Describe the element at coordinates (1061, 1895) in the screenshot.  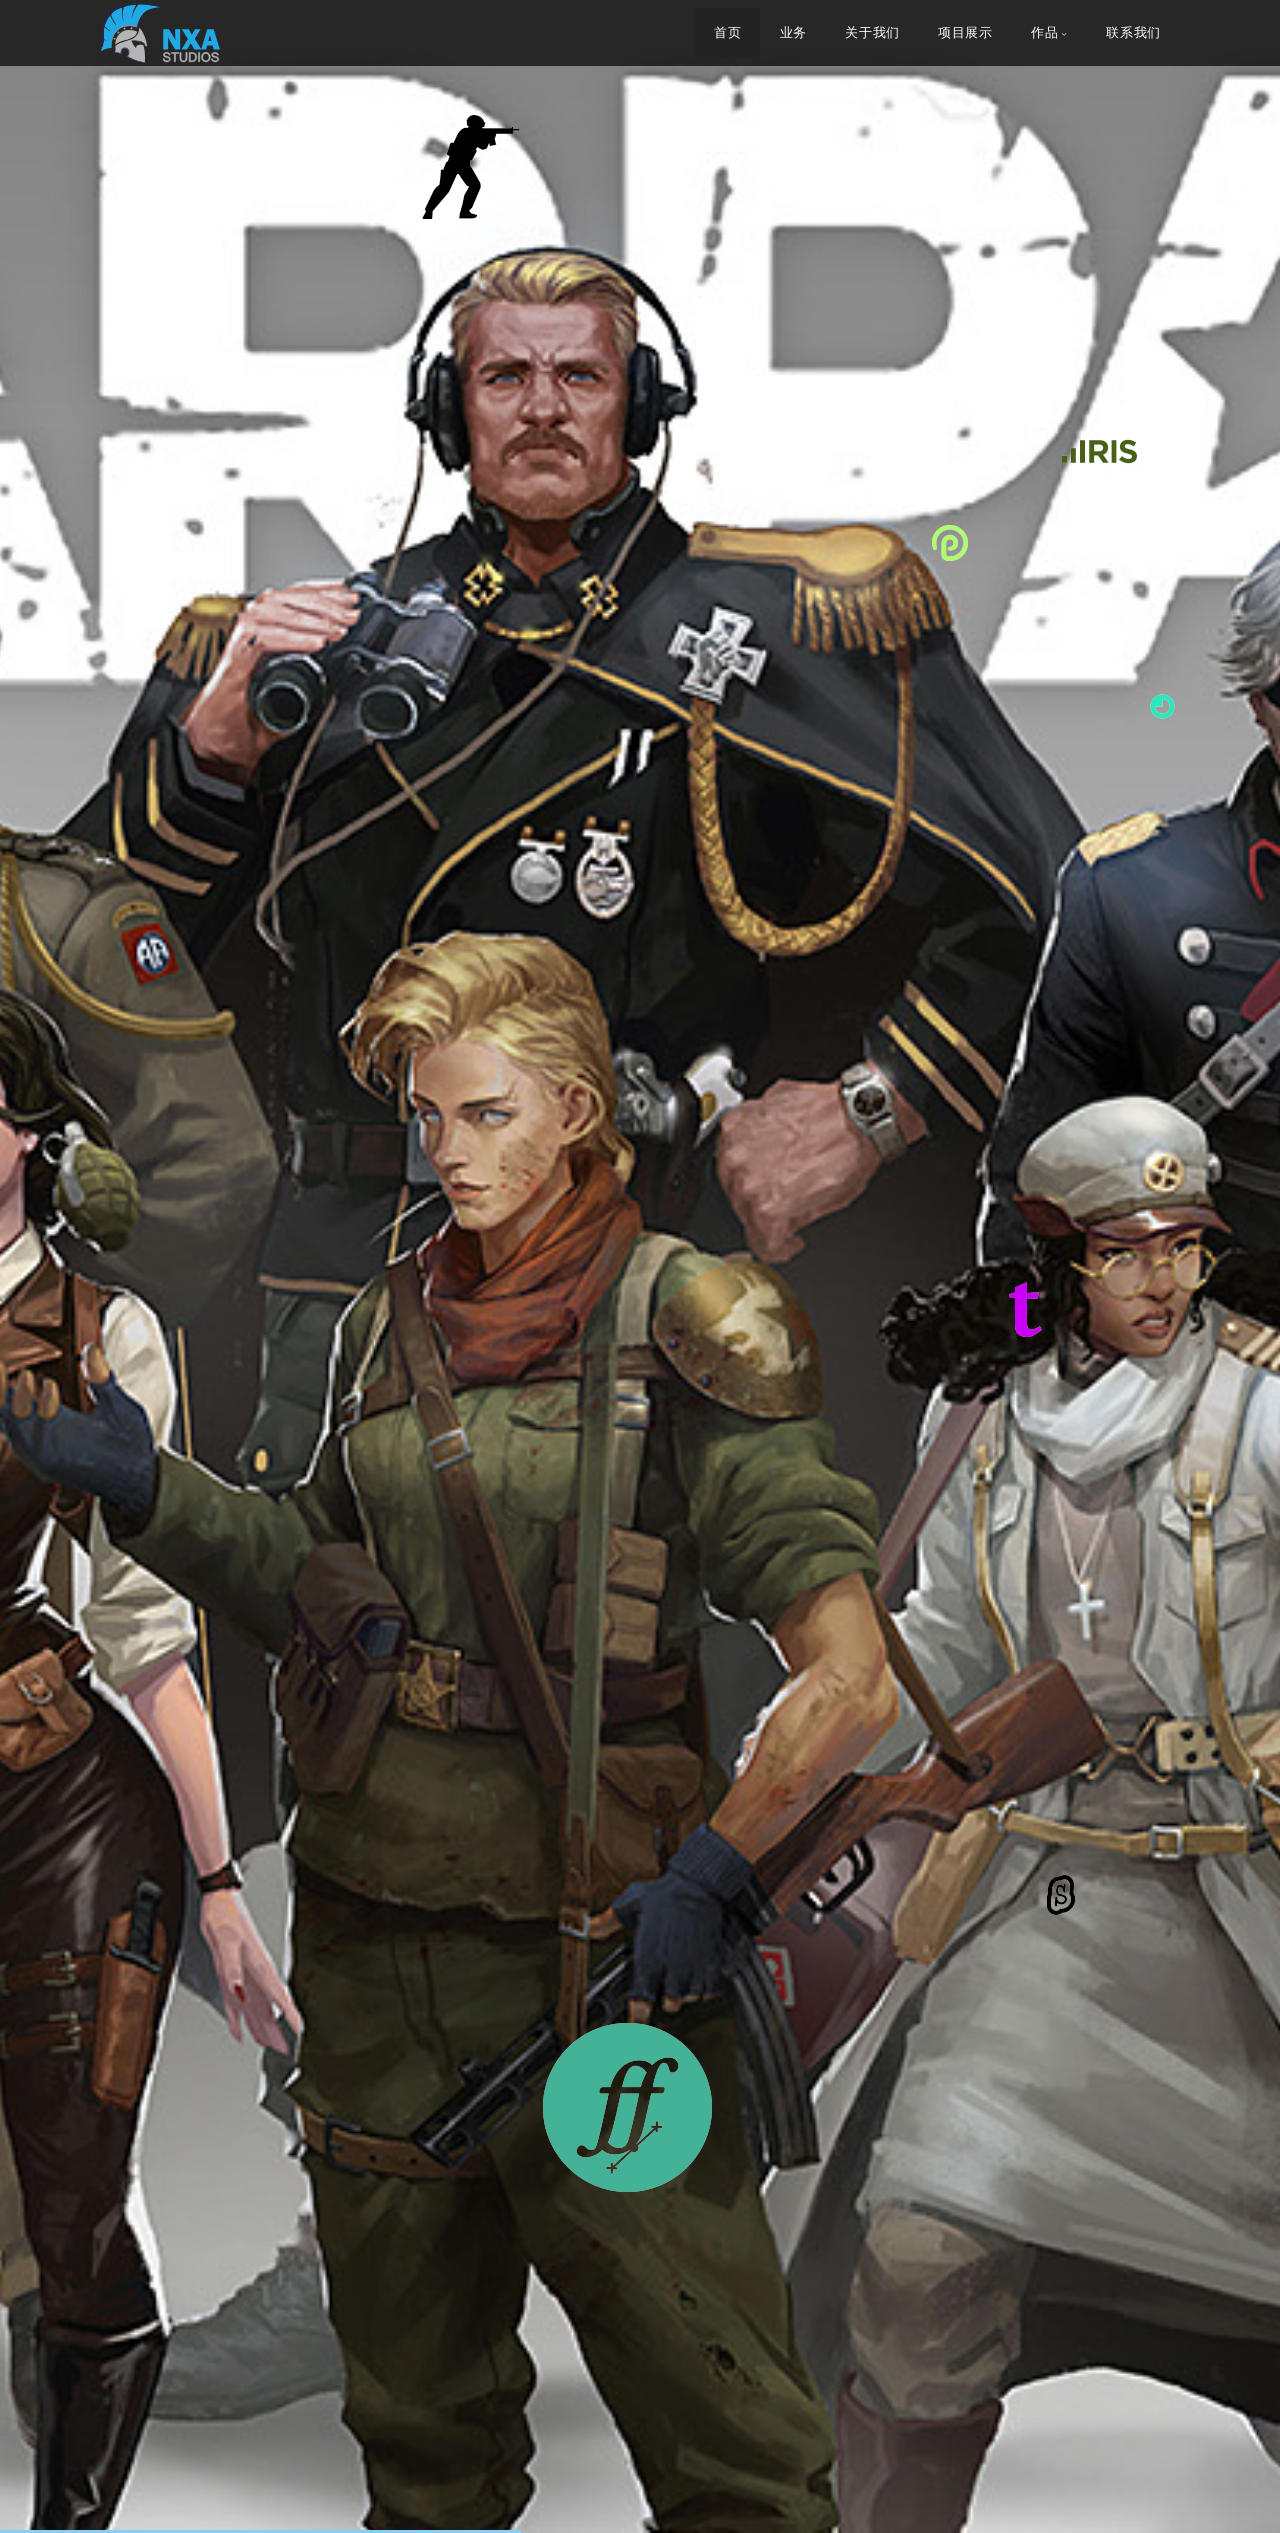
I see `open scratch programming environment` at that location.